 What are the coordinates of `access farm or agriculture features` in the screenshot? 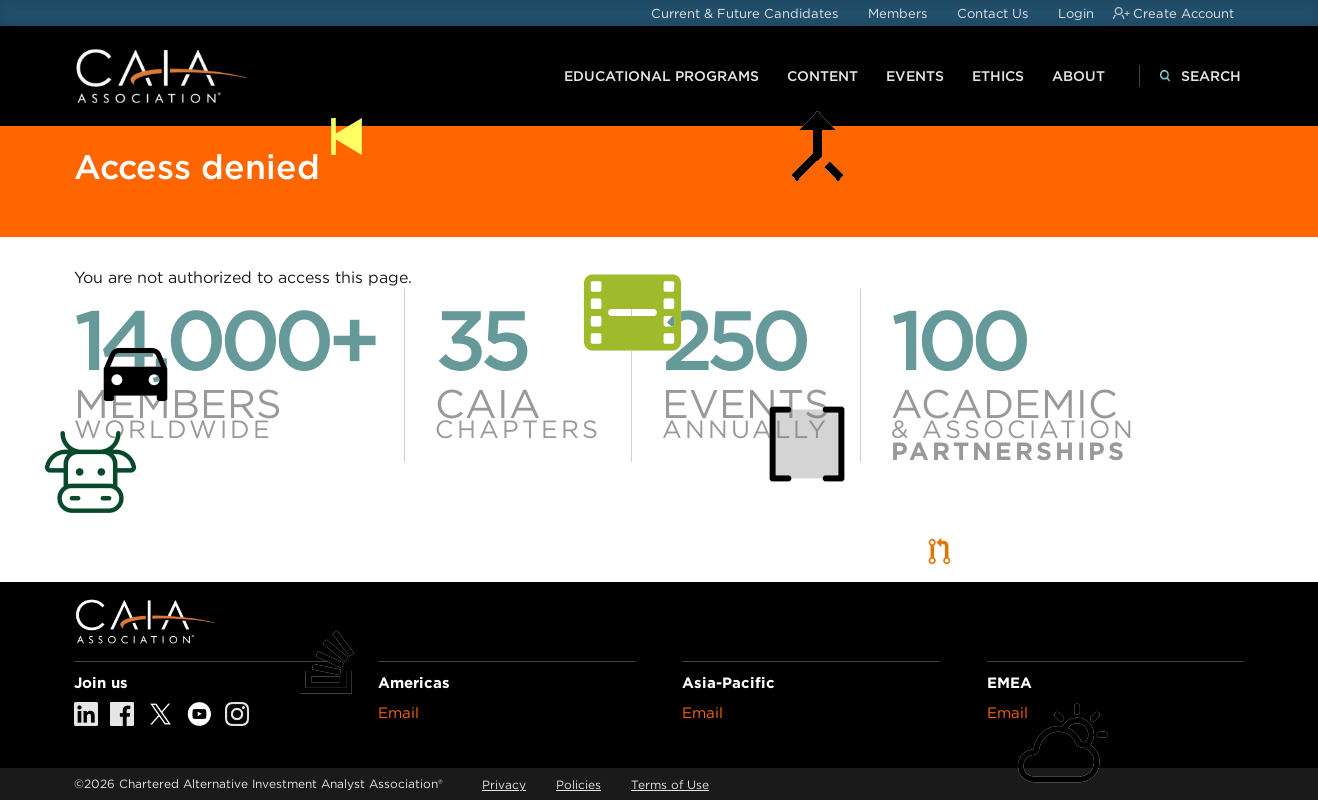 It's located at (90, 473).